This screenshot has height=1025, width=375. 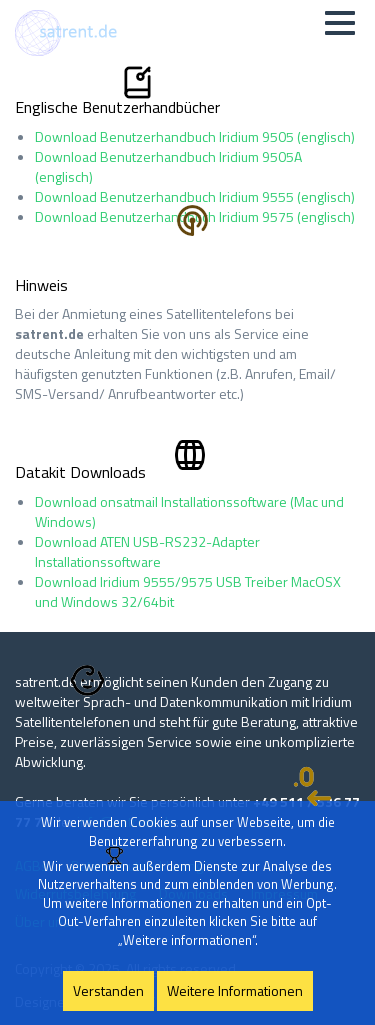 What do you see at coordinates (190, 455) in the screenshot?
I see `view inventory or storage items` at bounding box center [190, 455].